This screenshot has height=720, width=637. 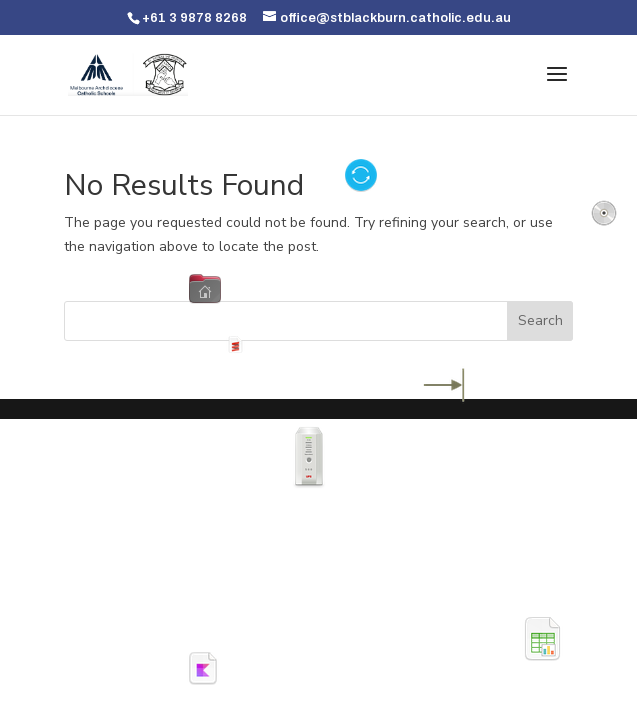 I want to click on jump to the last item in a list, so click(x=444, y=385).